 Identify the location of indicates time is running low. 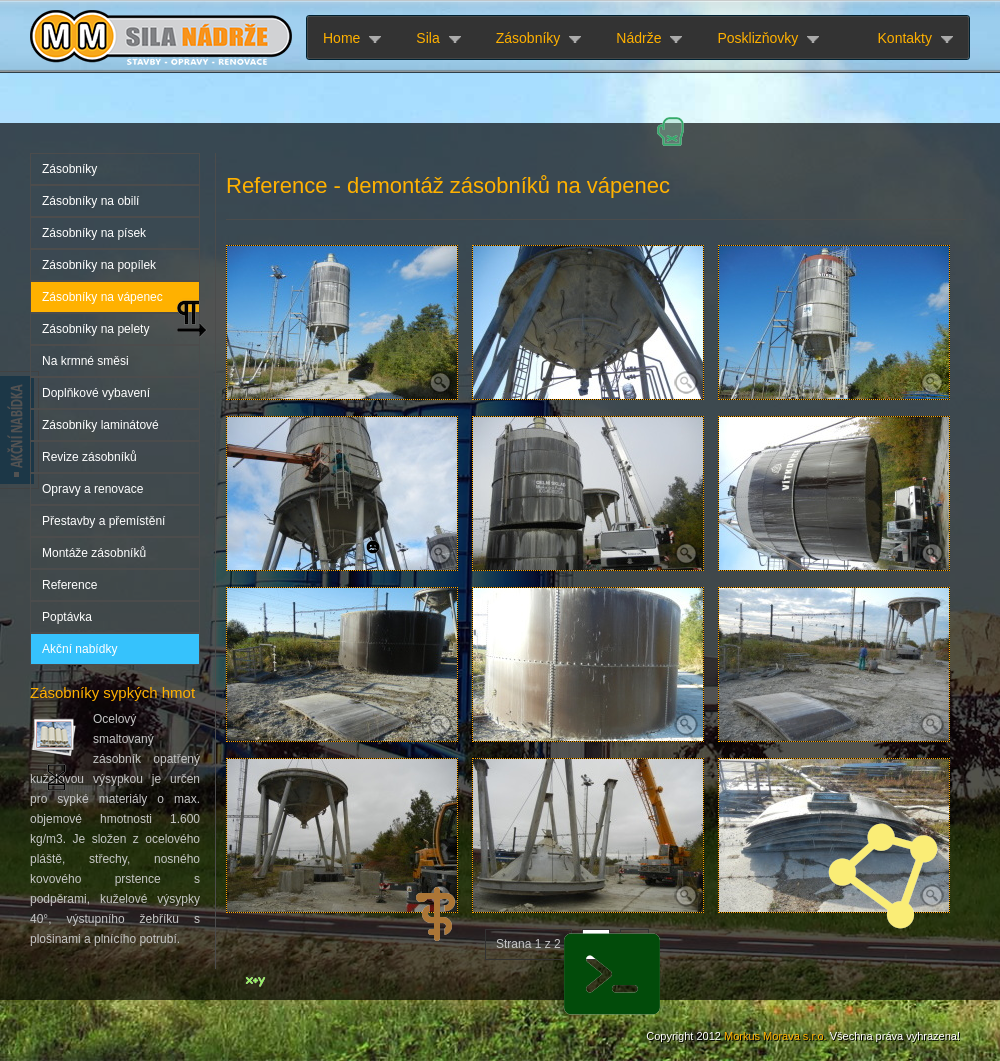
(56, 777).